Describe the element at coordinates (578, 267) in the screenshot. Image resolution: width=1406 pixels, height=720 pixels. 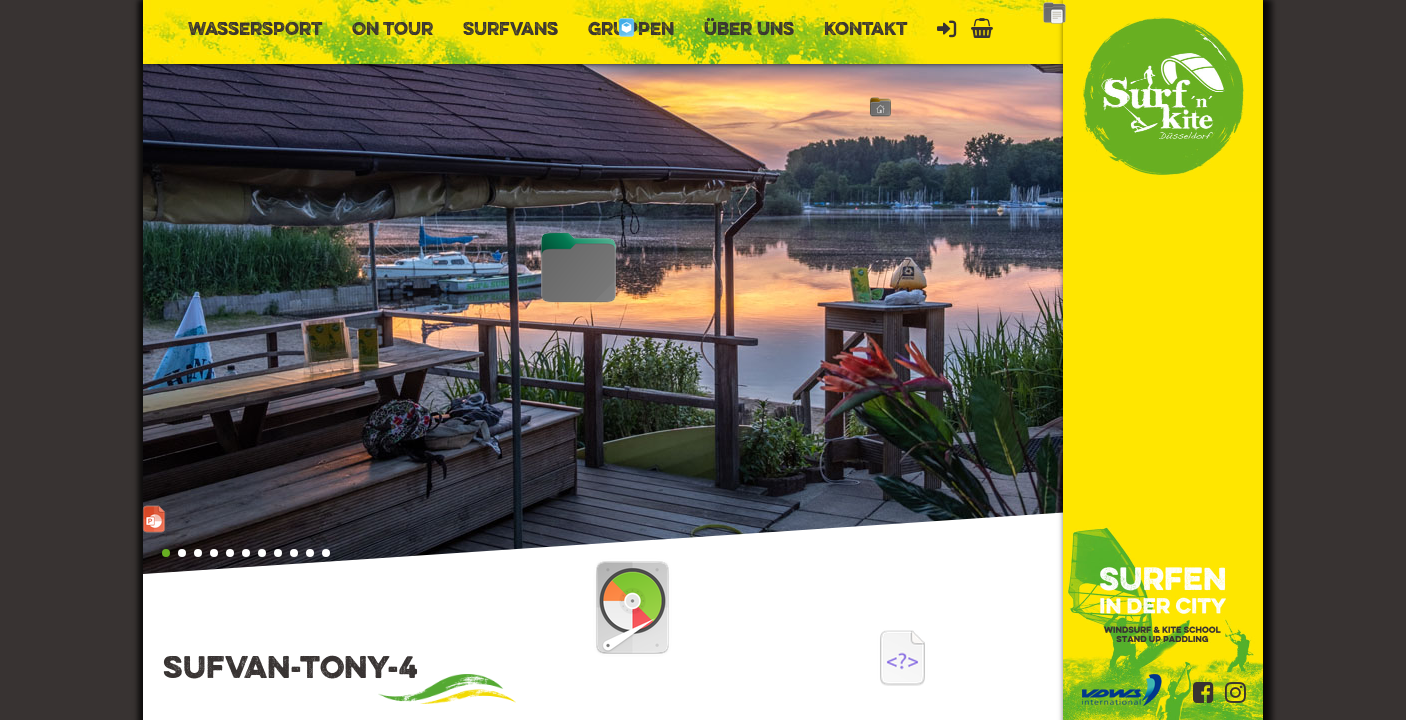
I see `open folder to view contents` at that location.